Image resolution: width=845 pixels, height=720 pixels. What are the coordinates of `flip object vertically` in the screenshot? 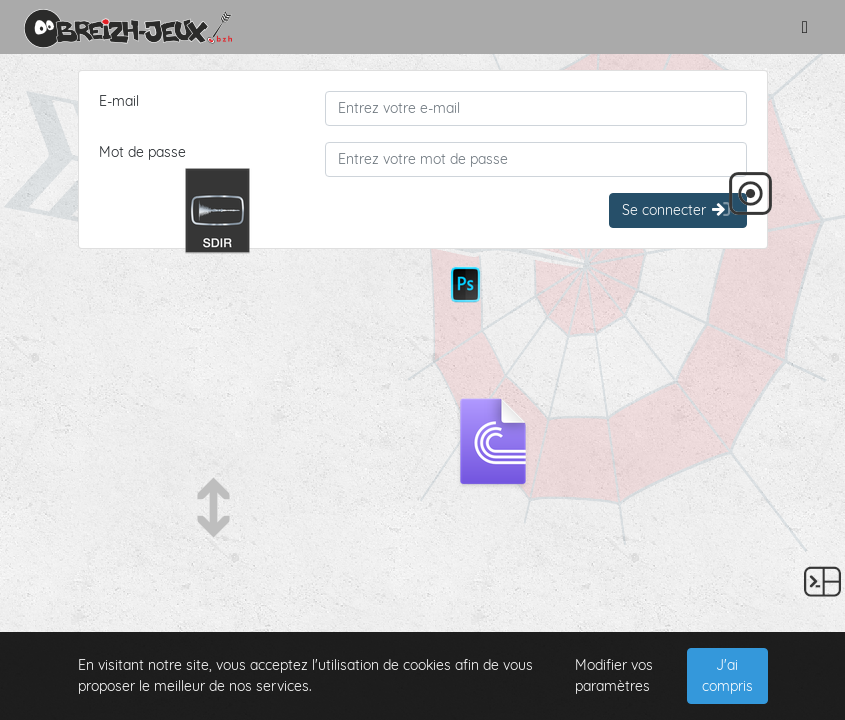 It's located at (213, 507).